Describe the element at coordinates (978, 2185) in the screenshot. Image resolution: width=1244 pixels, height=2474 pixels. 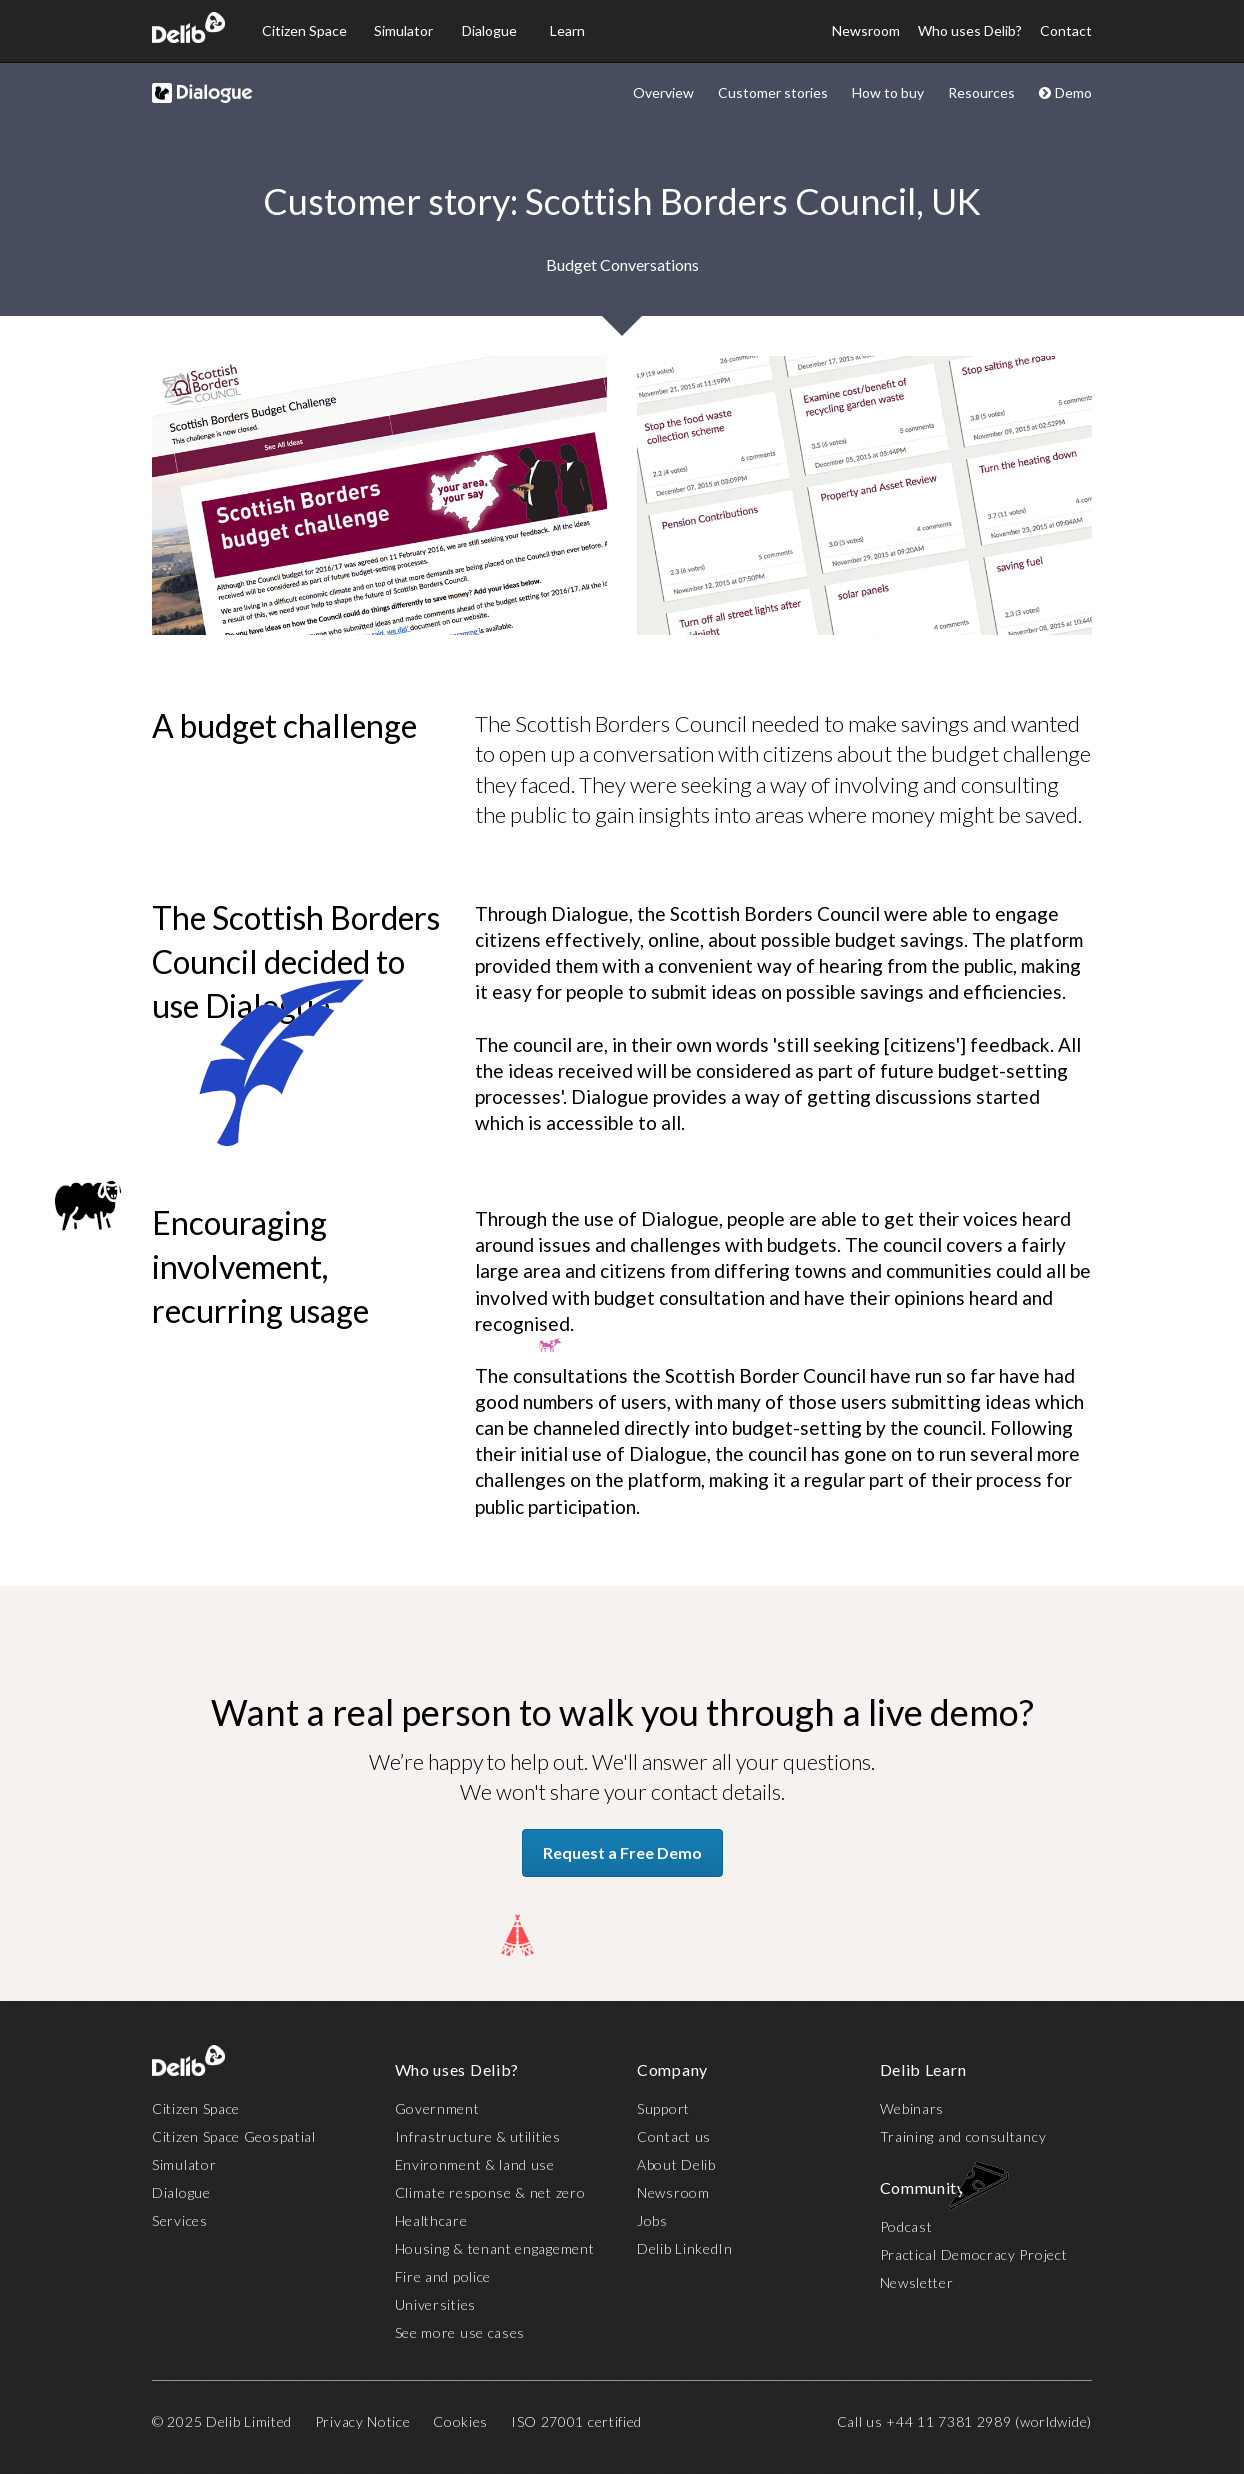
I see `order food or access food delivery services` at that location.